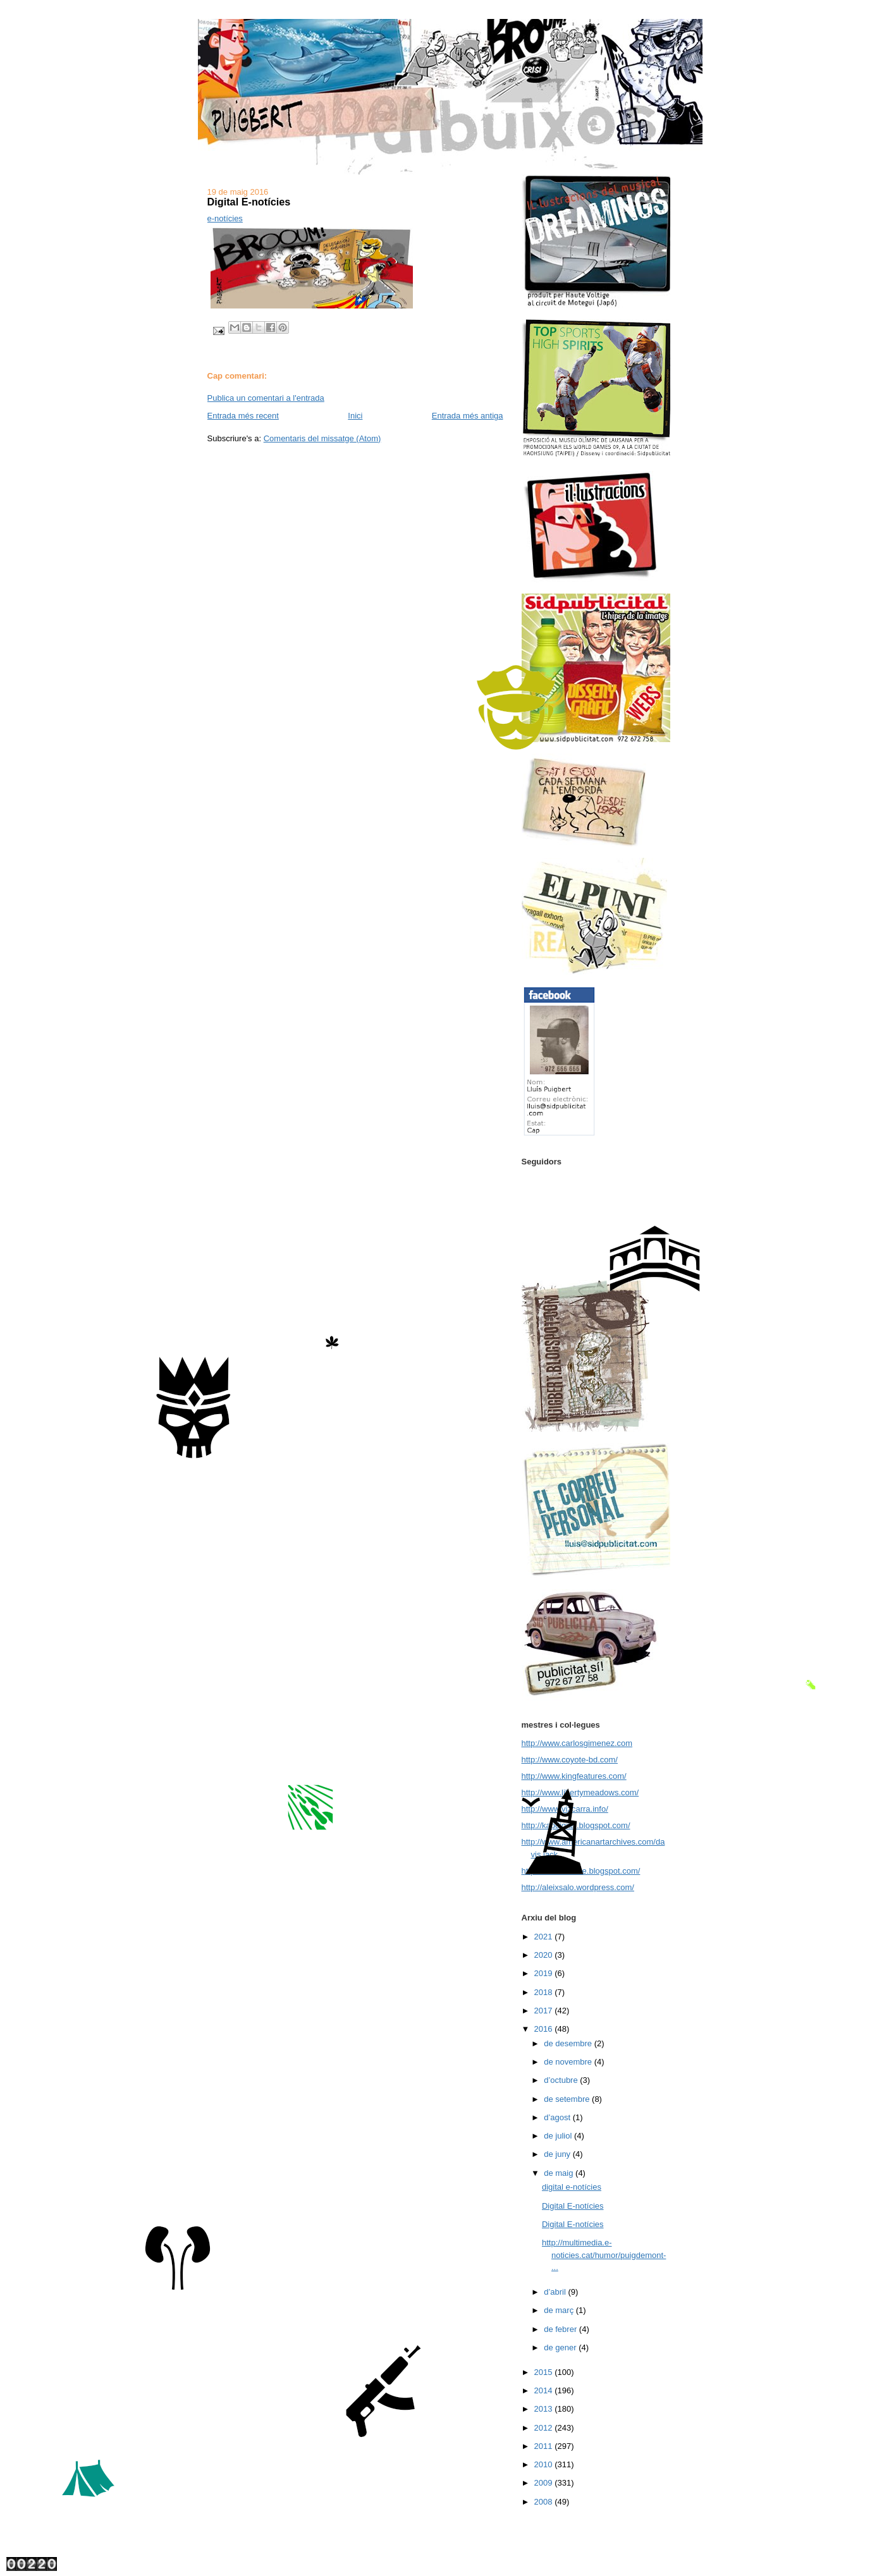  I want to click on explore Venice or Italian landmarks, so click(654, 1267).